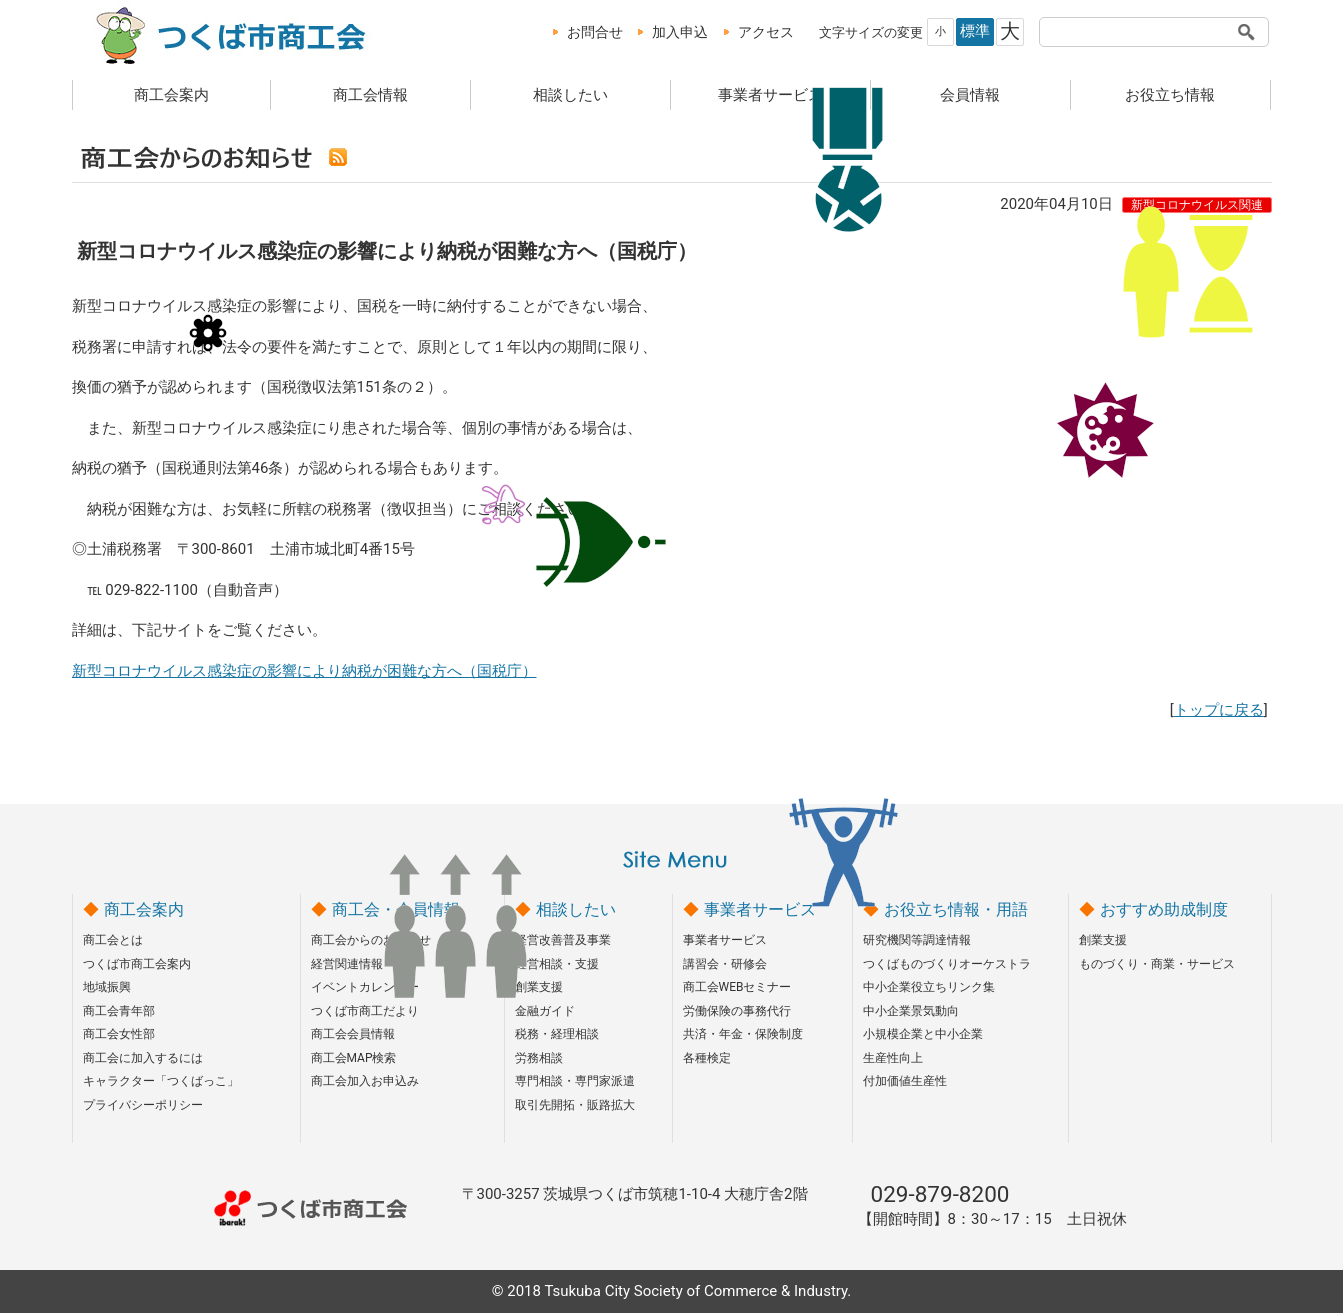  I want to click on view player's time spent in game, so click(1188, 272).